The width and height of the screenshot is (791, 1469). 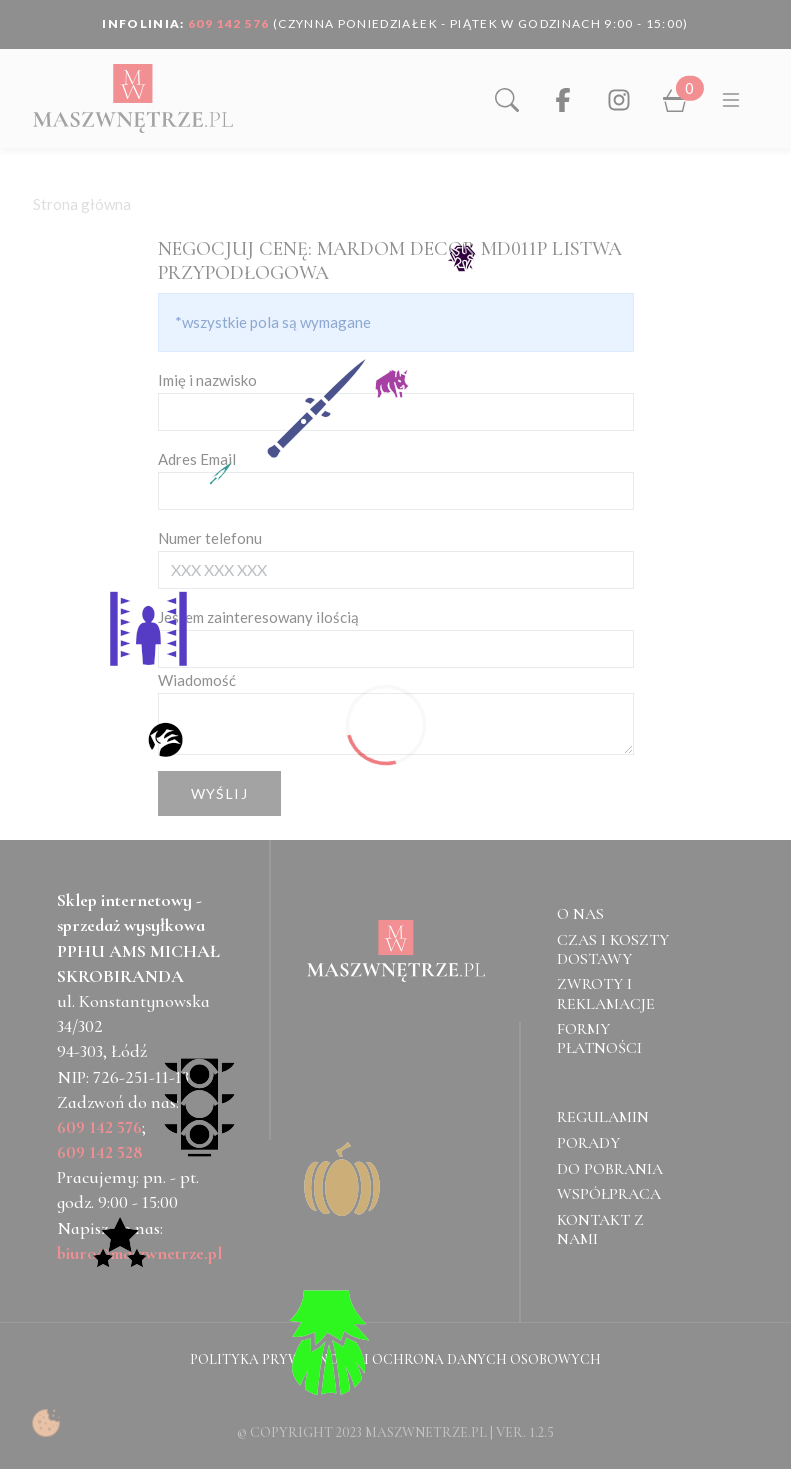 What do you see at coordinates (329, 1343) in the screenshot?
I see `indicates horse or equine-related content` at bounding box center [329, 1343].